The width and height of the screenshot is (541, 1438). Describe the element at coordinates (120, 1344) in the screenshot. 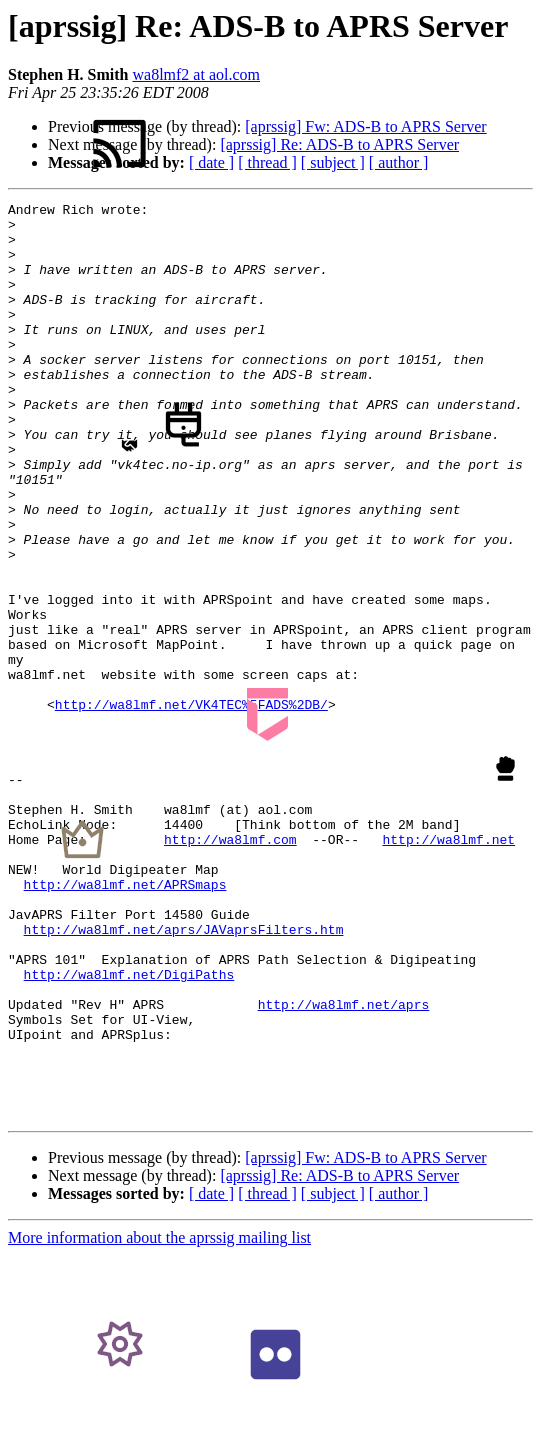

I see `toggle light mode or bright theme` at that location.